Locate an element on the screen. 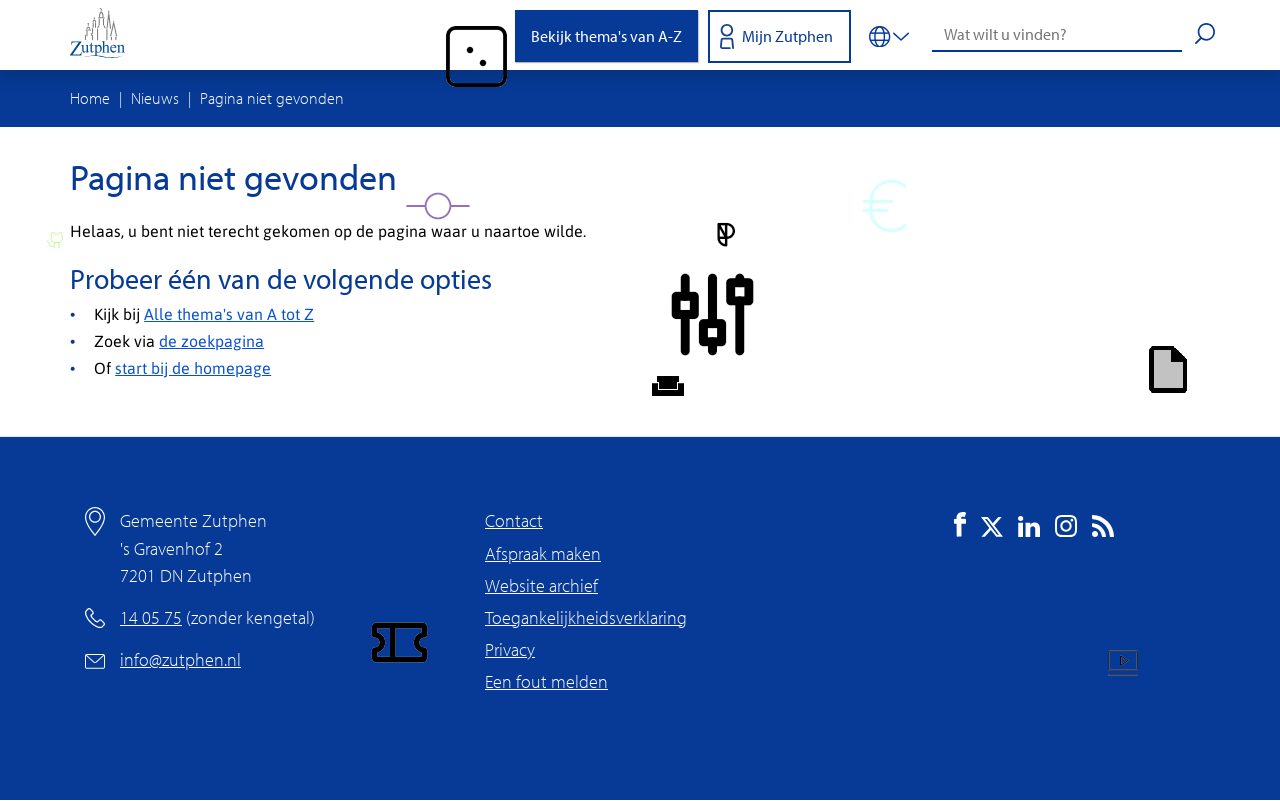 This screenshot has height=801, width=1280. view or select euro currency is located at coordinates (889, 206).